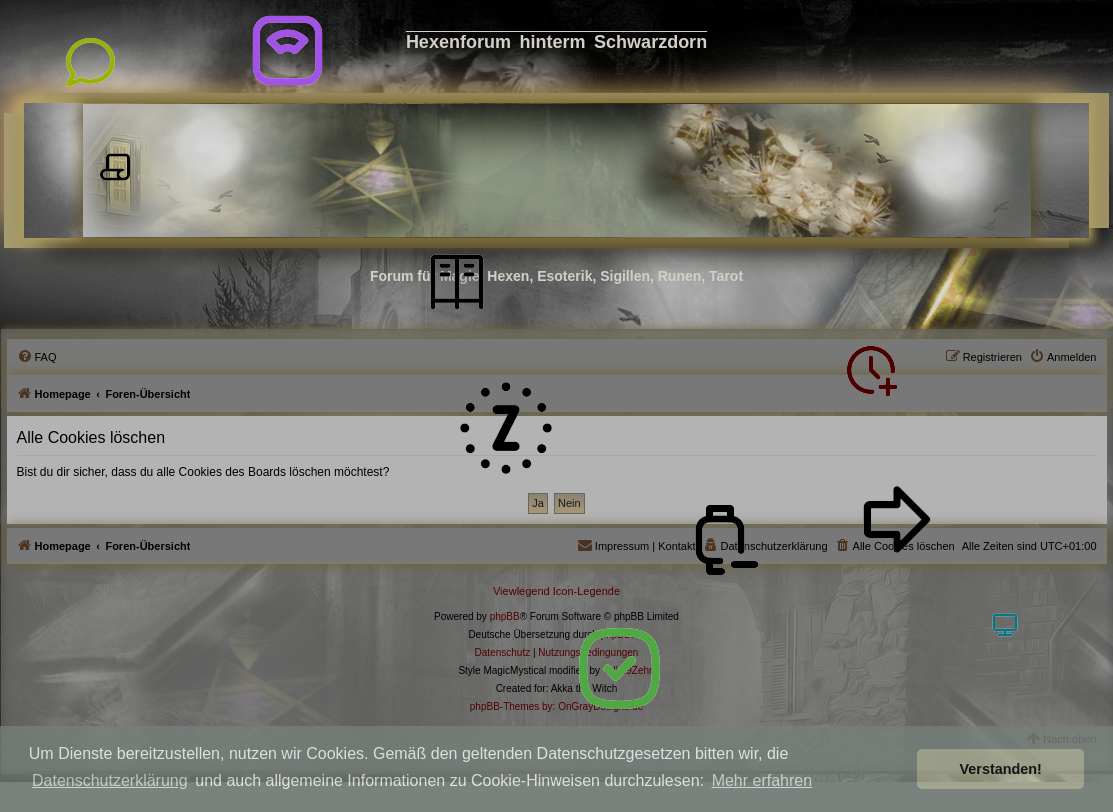 The height and width of the screenshot is (812, 1113). I want to click on open comments section, so click(90, 62).